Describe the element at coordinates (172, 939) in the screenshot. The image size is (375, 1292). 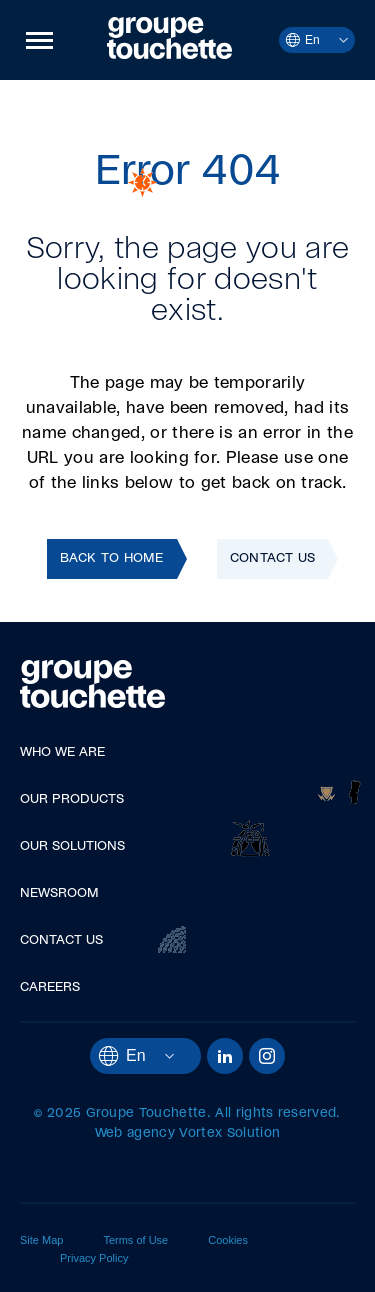
I see `indicates a secure or encrypted connection` at that location.